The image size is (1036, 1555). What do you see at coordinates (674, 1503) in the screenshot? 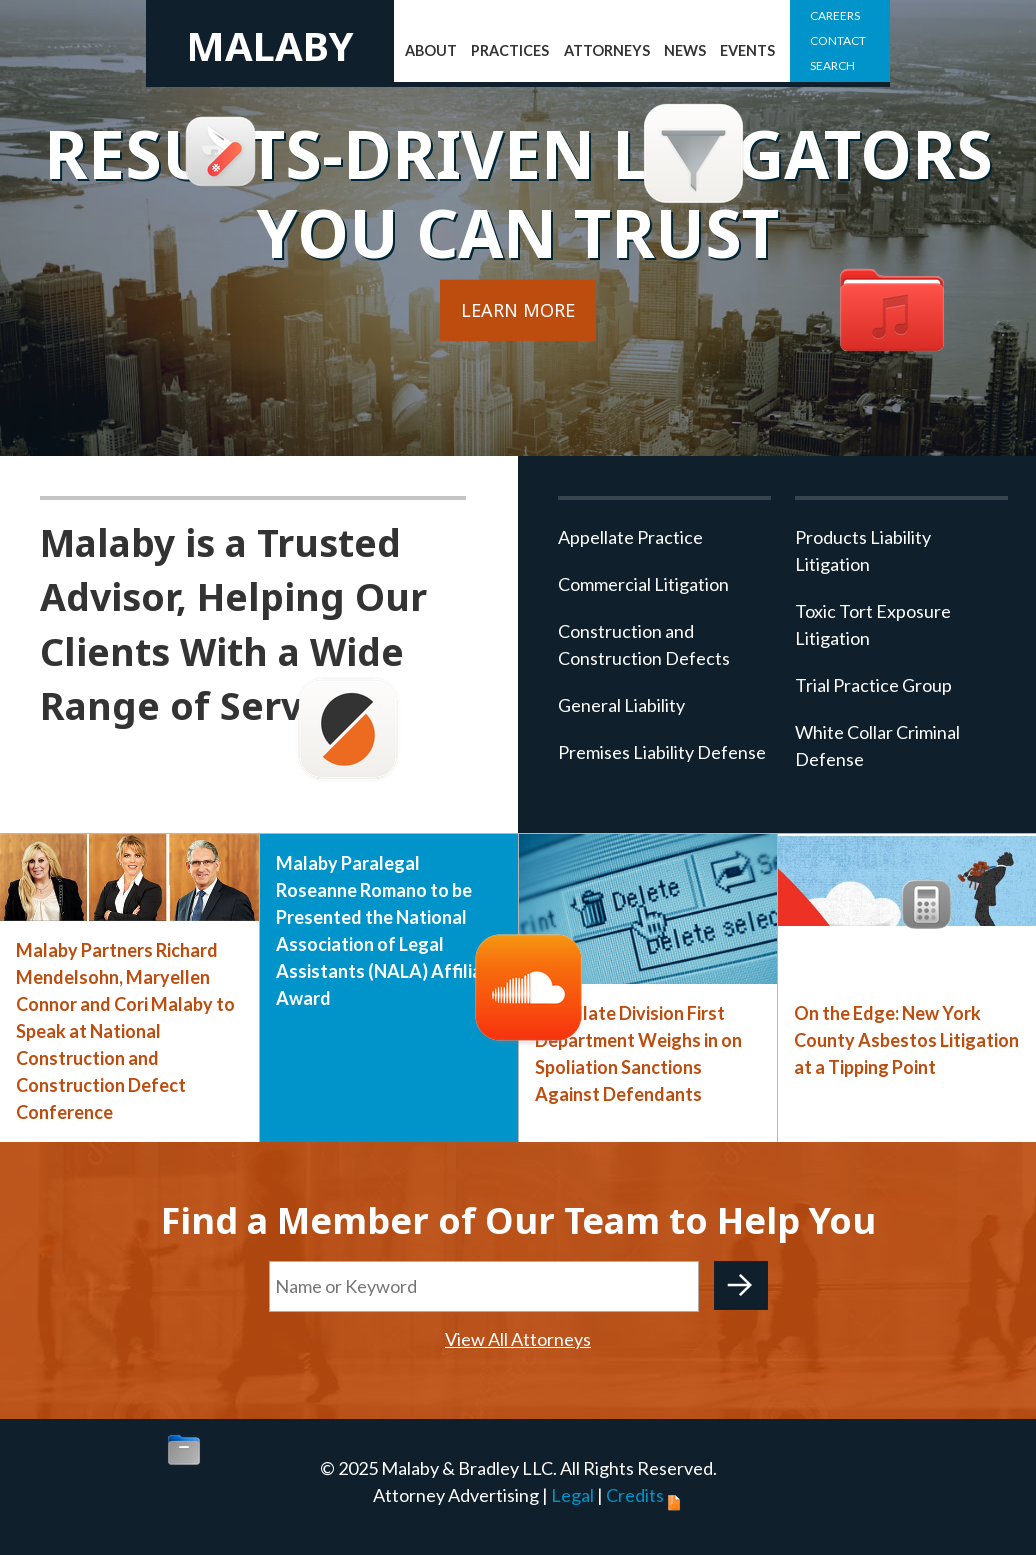
I see `a java archive (jar) file` at bounding box center [674, 1503].